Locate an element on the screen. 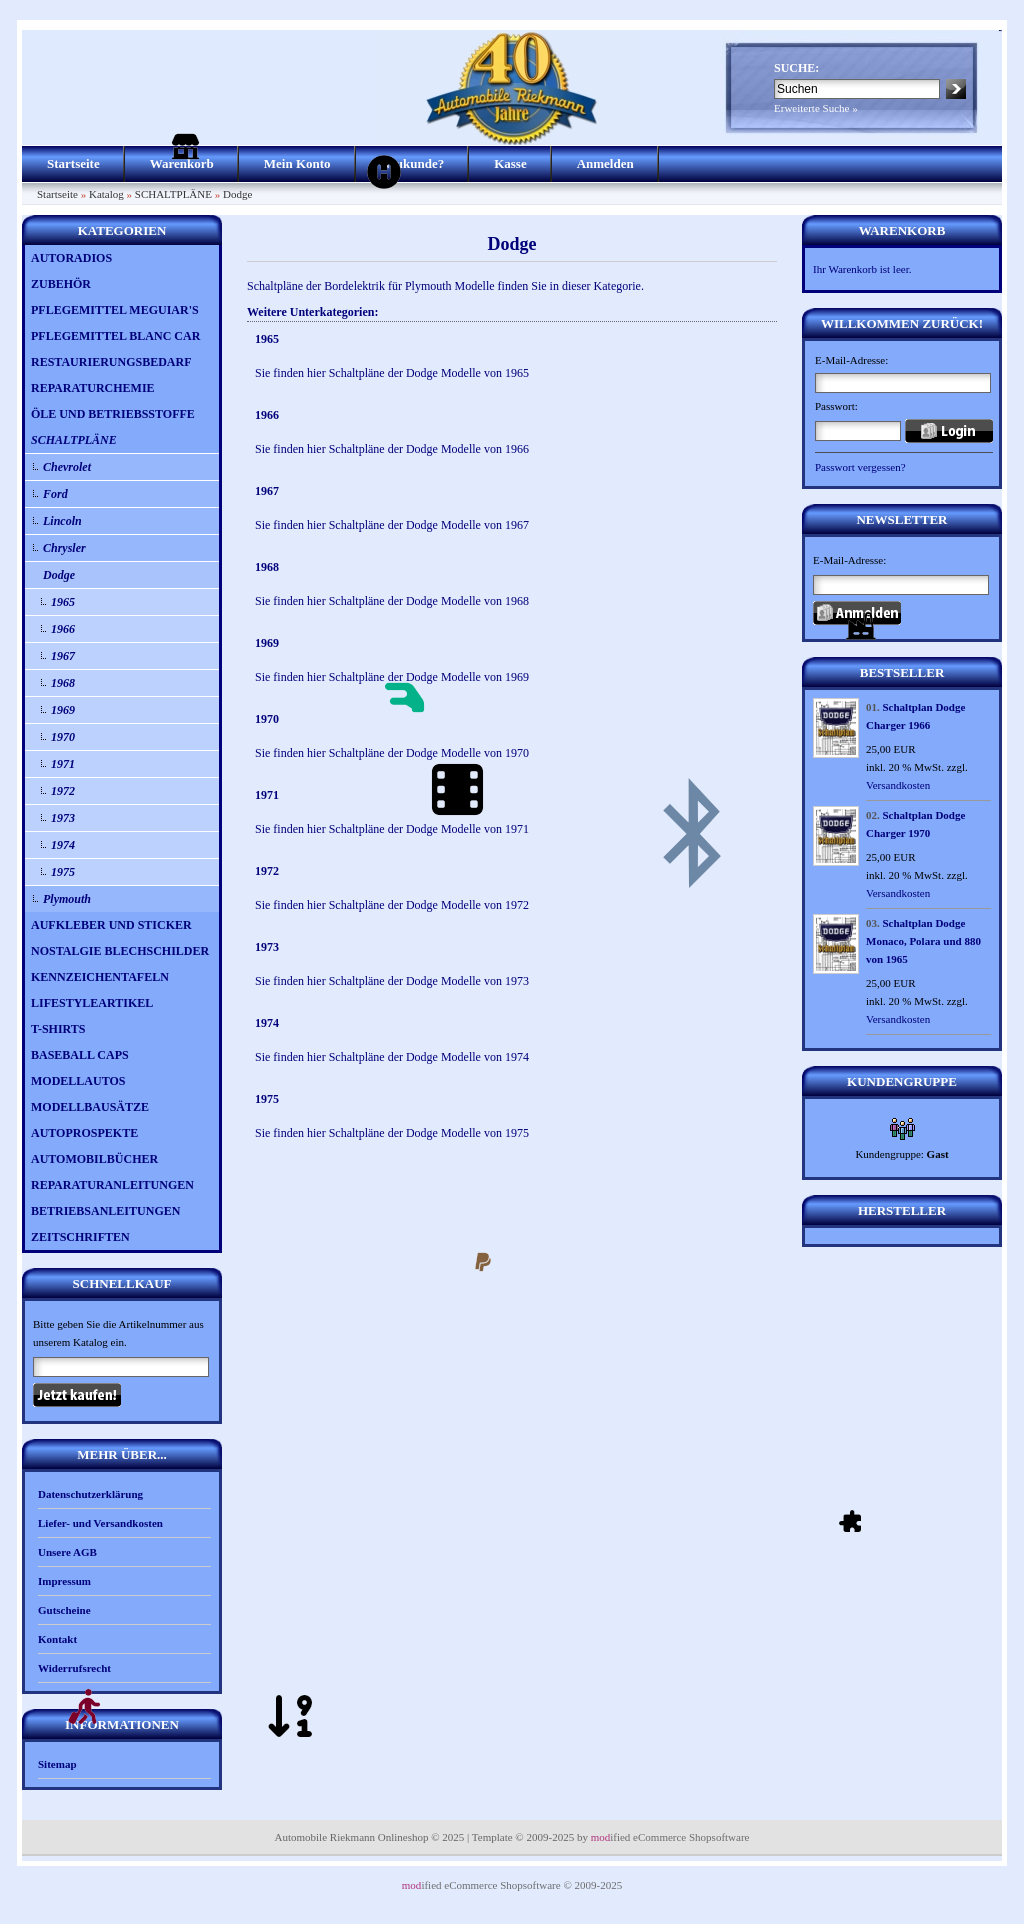 This screenshot has height=1924, width=1024. bluetooth connectivity status is located at coordinates (692, 833).